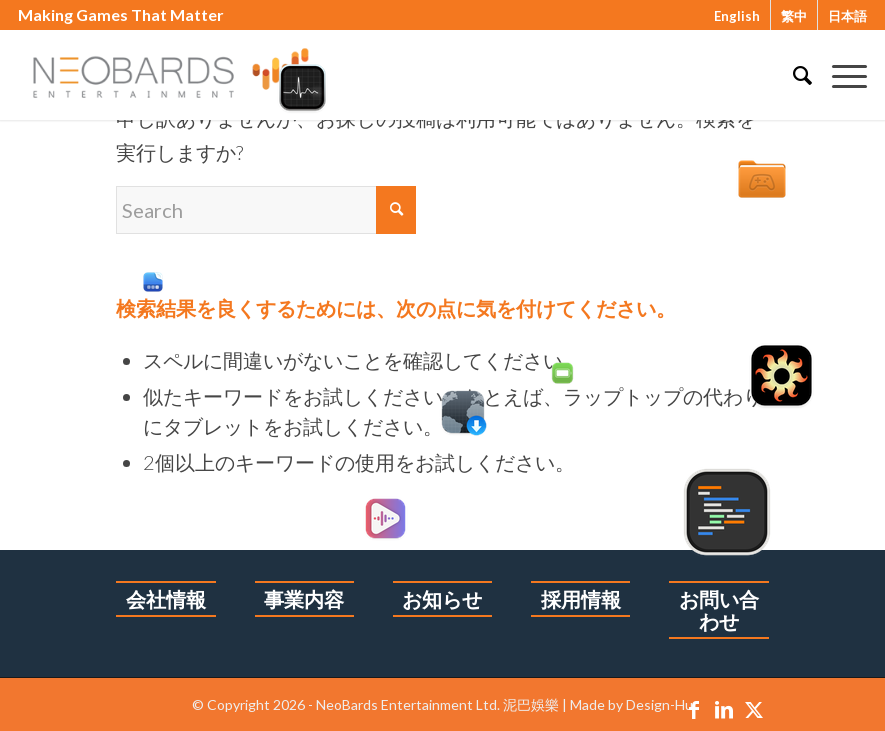  What do you see at coordinates (463, 412) in the screenshot?
I see `open xdman download manager` at bounding box center [463, 412].